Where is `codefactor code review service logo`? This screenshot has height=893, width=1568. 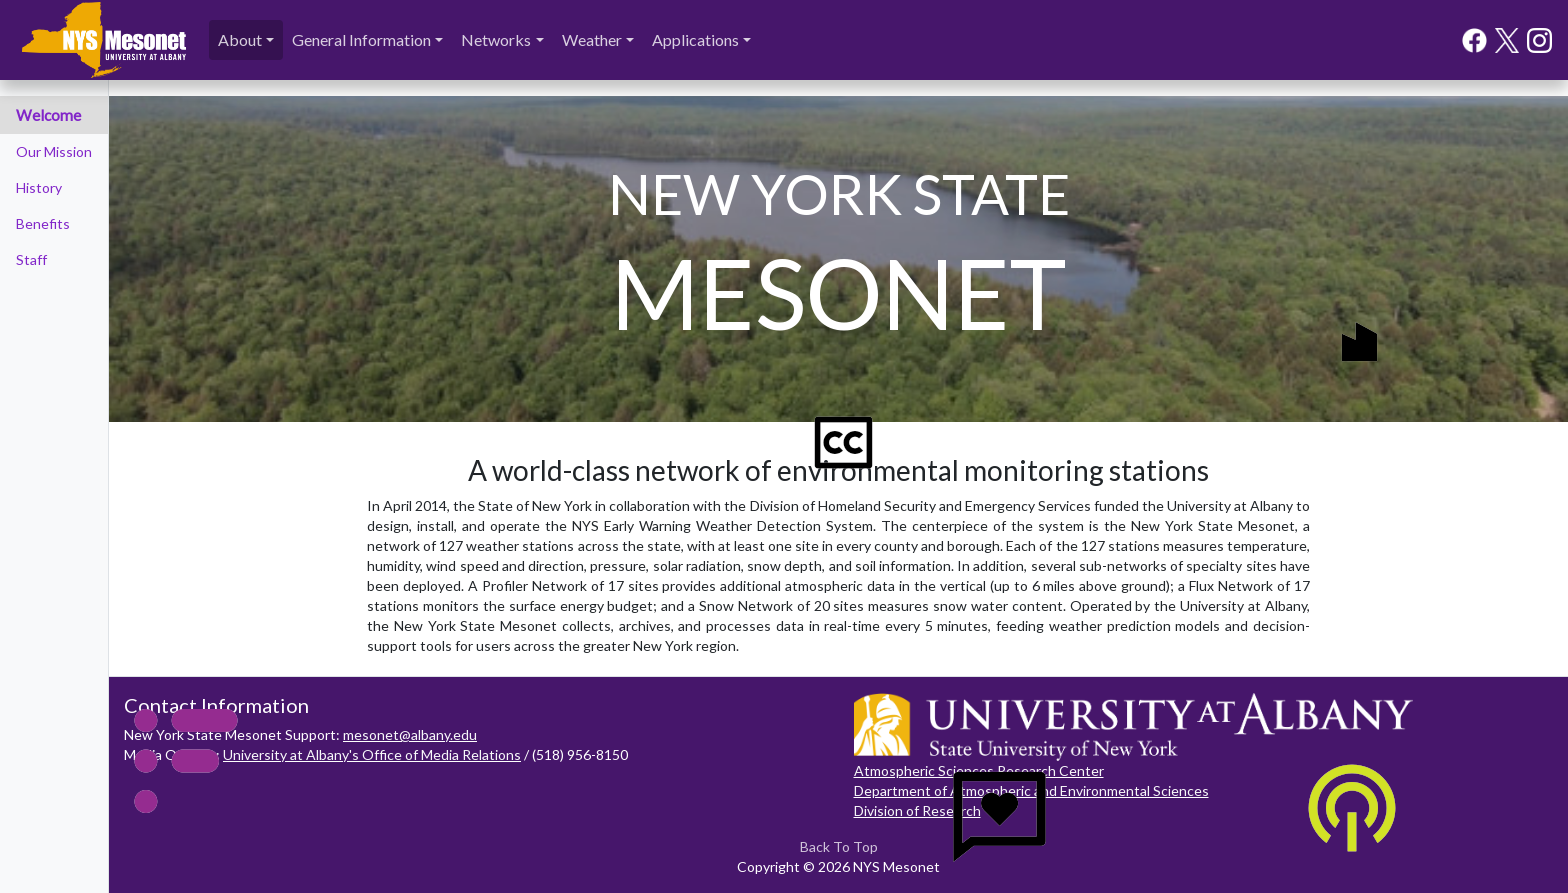 codefactor code review service logo is located at coordinates (186, 761).